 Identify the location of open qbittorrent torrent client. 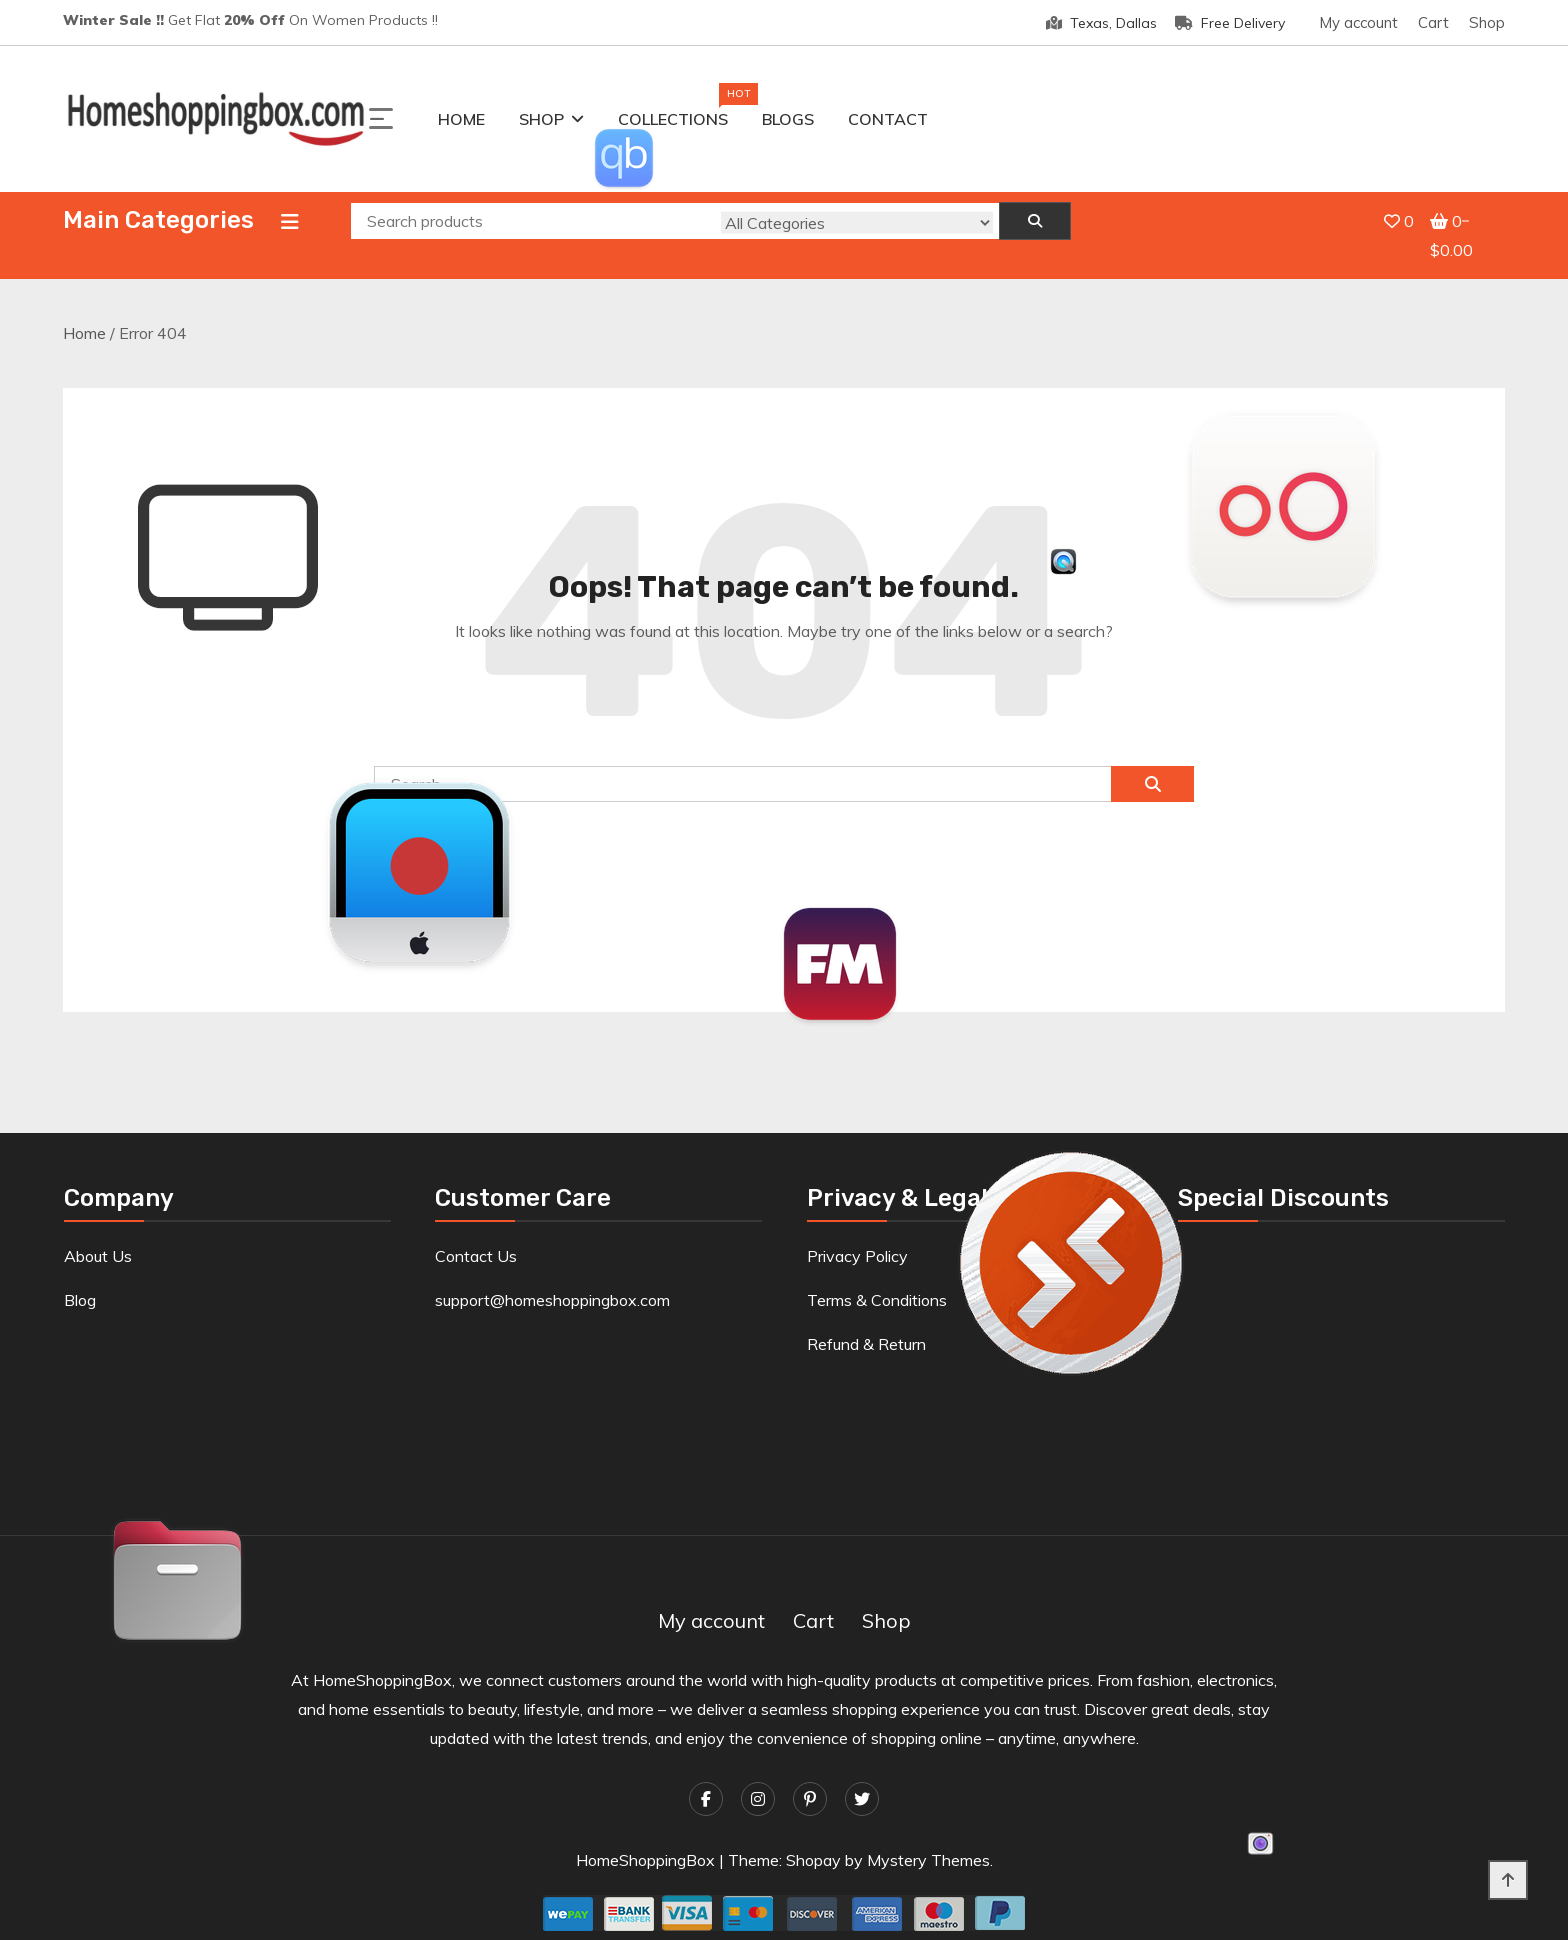
(624, 158).